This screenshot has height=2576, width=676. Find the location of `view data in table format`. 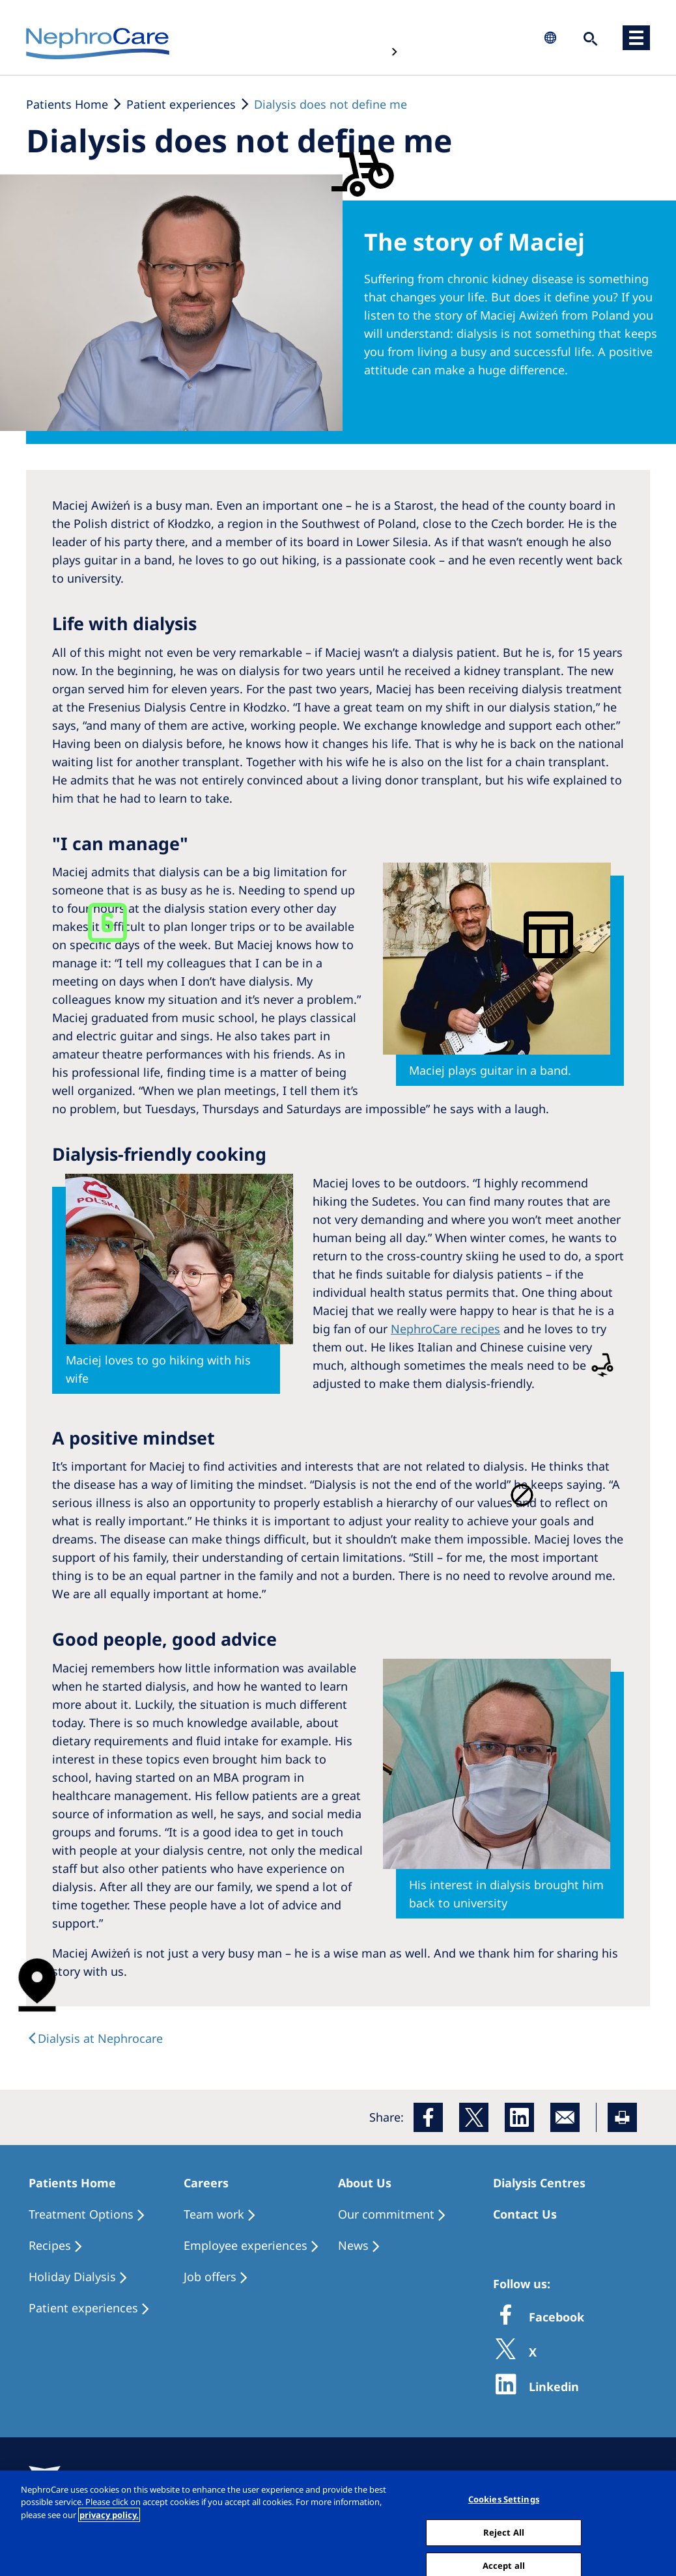

view data in table format is located at coordinates (547, 935).